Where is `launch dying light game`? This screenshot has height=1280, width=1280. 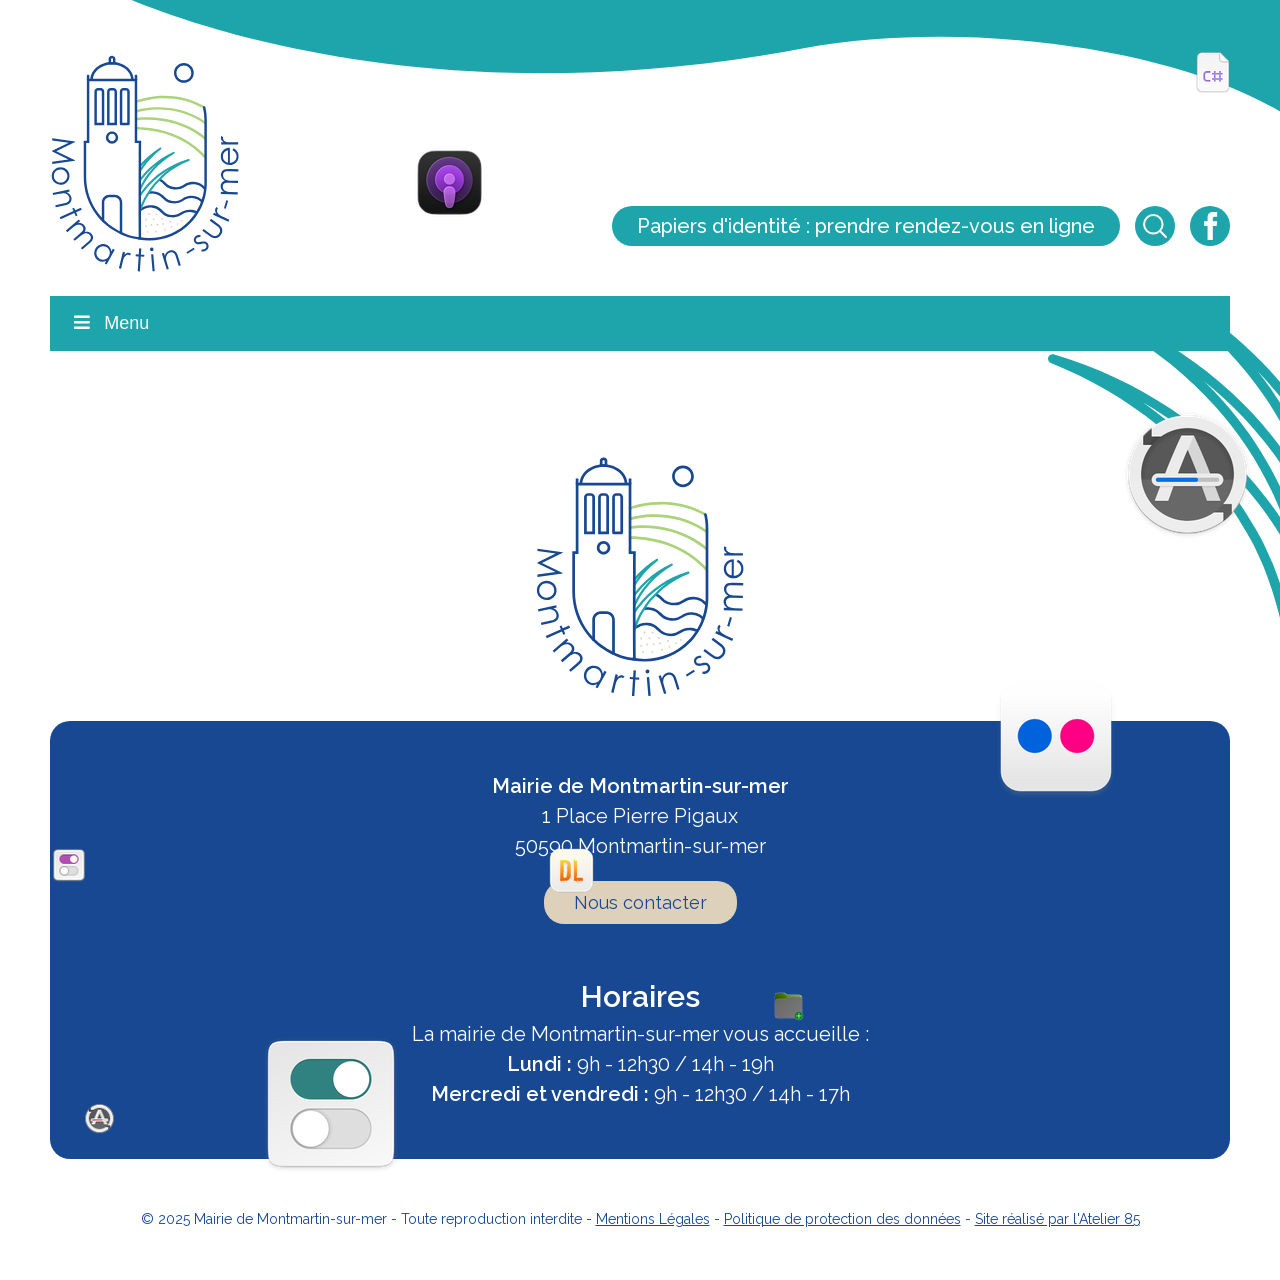 launch dying light game is located at coordinates (571, 870).